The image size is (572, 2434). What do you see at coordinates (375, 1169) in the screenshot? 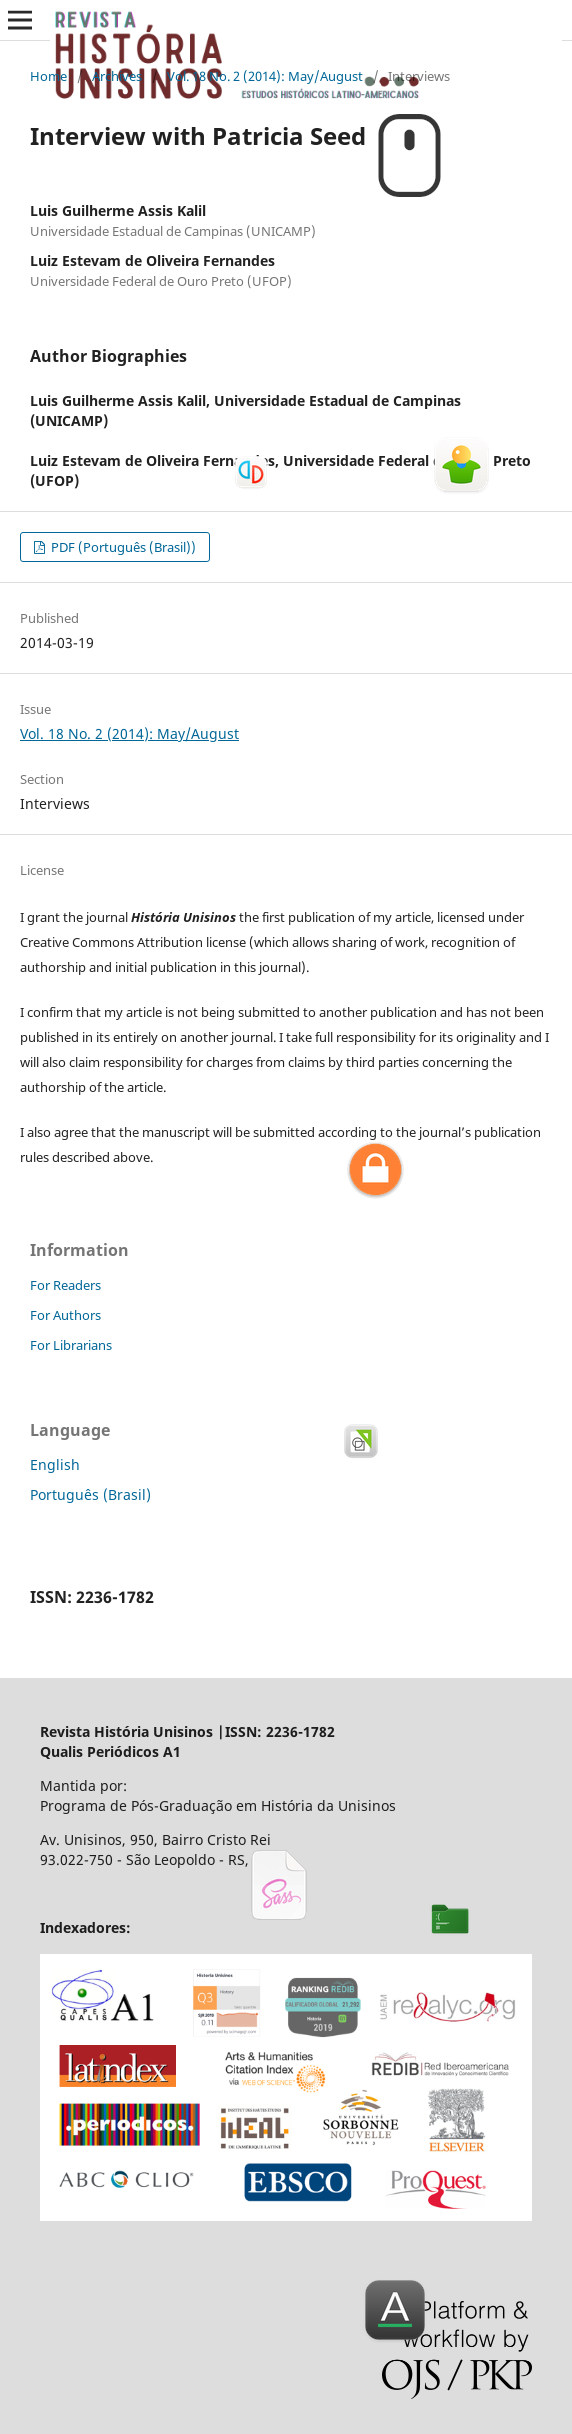
I see `indicates a locked or protected file` at bounding box center [375, 1169].